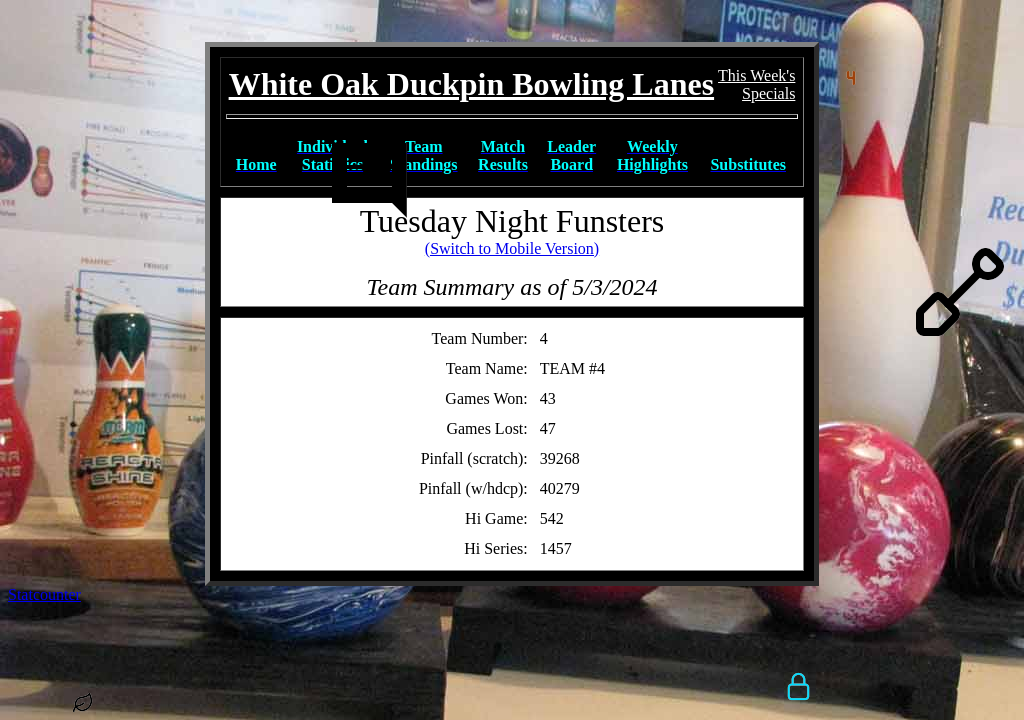 This screenshot has width=1024, height=720. What do you see at coordinates (960, 292) in the screenshot?
I see `access gardening or landscaping tools` at bounding box center [960, 292].